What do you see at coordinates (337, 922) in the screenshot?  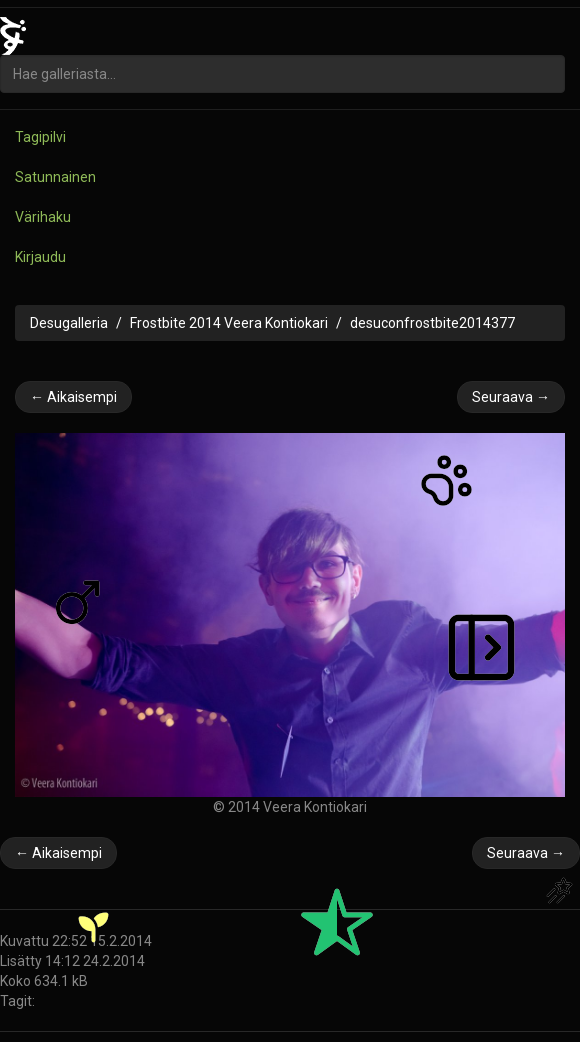 I see `indicates a partial or half-star rating` at bounding box center [337, 922].